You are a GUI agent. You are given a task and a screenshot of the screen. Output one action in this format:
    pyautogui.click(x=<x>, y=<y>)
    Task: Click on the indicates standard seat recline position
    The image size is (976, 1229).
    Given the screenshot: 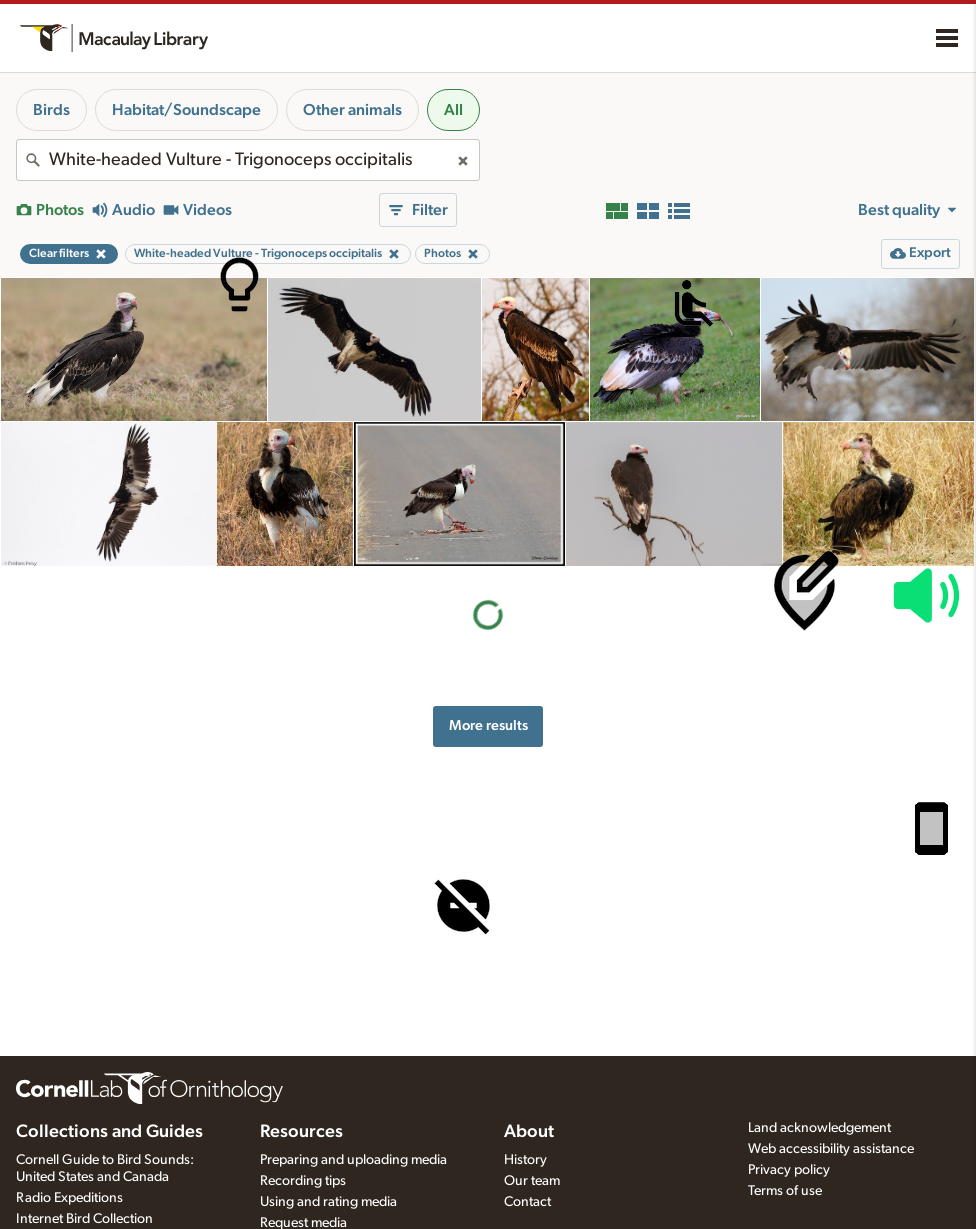 What is the action you would take?
    pyautogui.click(x=694, y=304)
    